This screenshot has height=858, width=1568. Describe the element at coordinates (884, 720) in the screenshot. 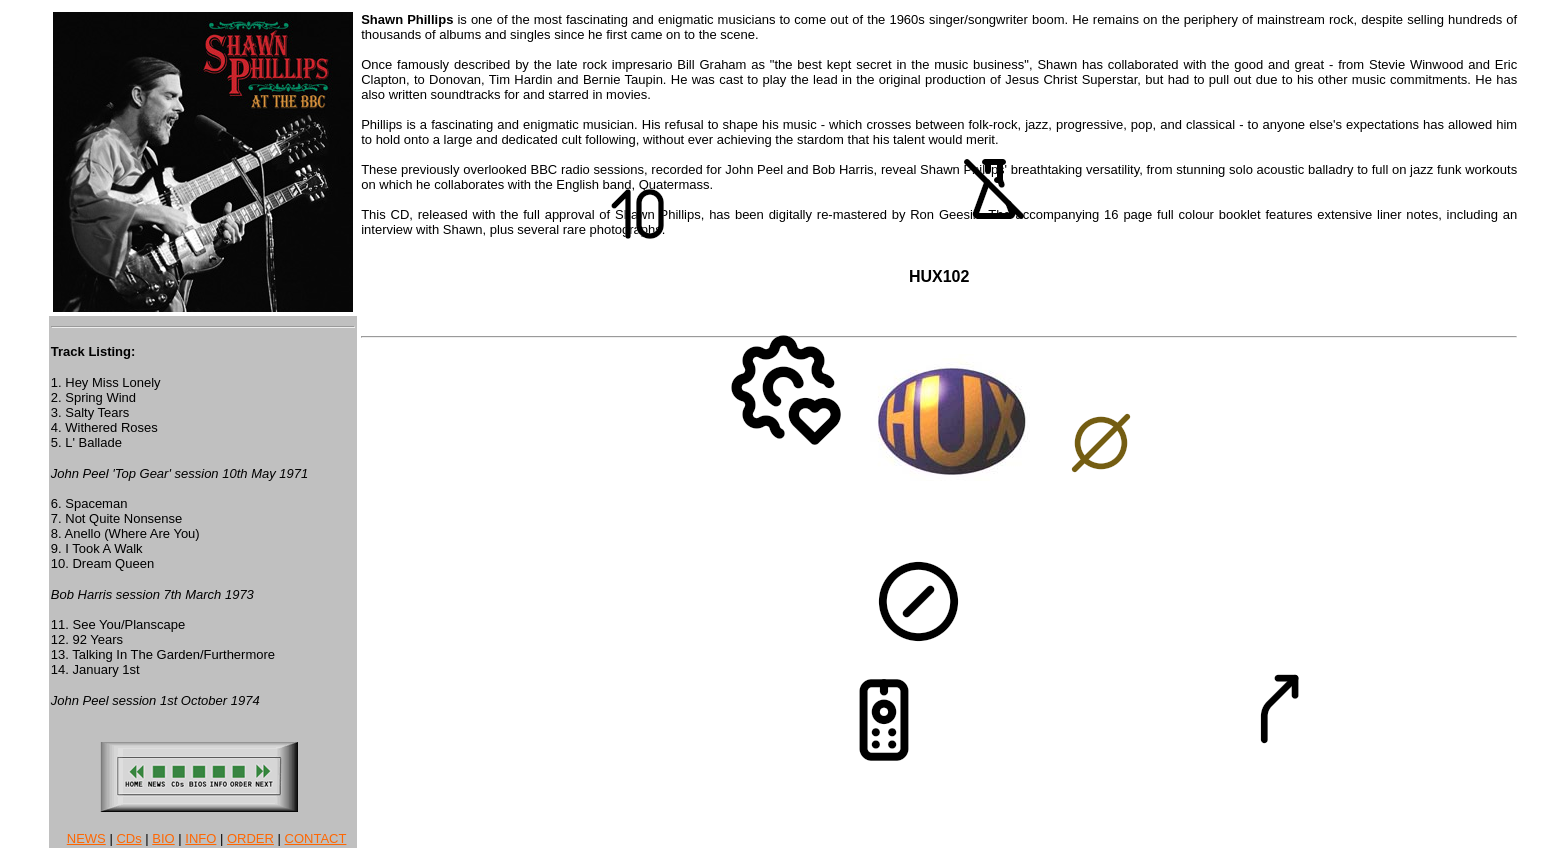

I see `access remote control settings` at that location.